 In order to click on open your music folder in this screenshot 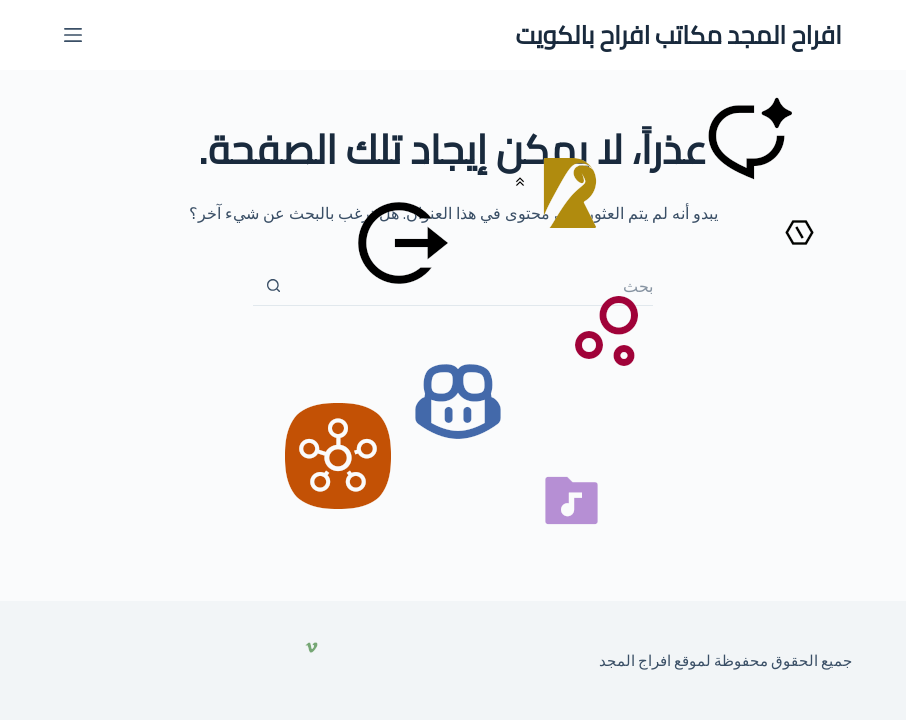, I will do `click(571, 500)`.